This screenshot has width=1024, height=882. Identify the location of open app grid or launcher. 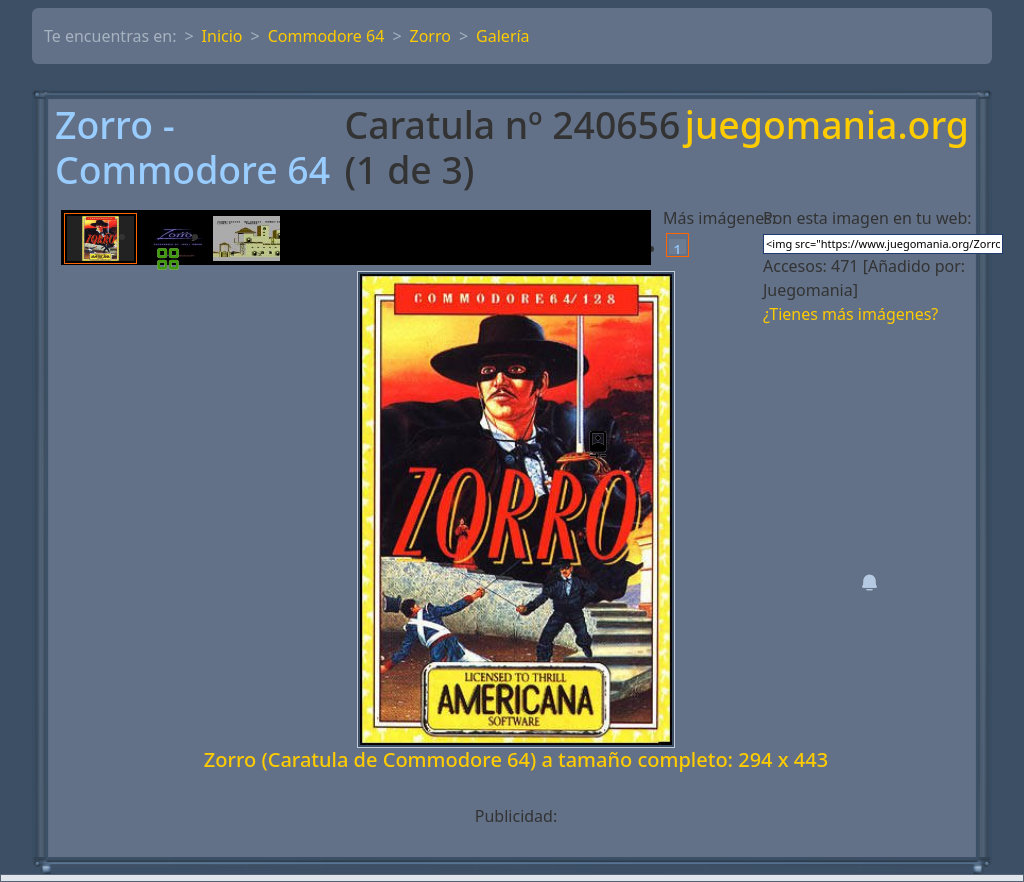
(168, 259).